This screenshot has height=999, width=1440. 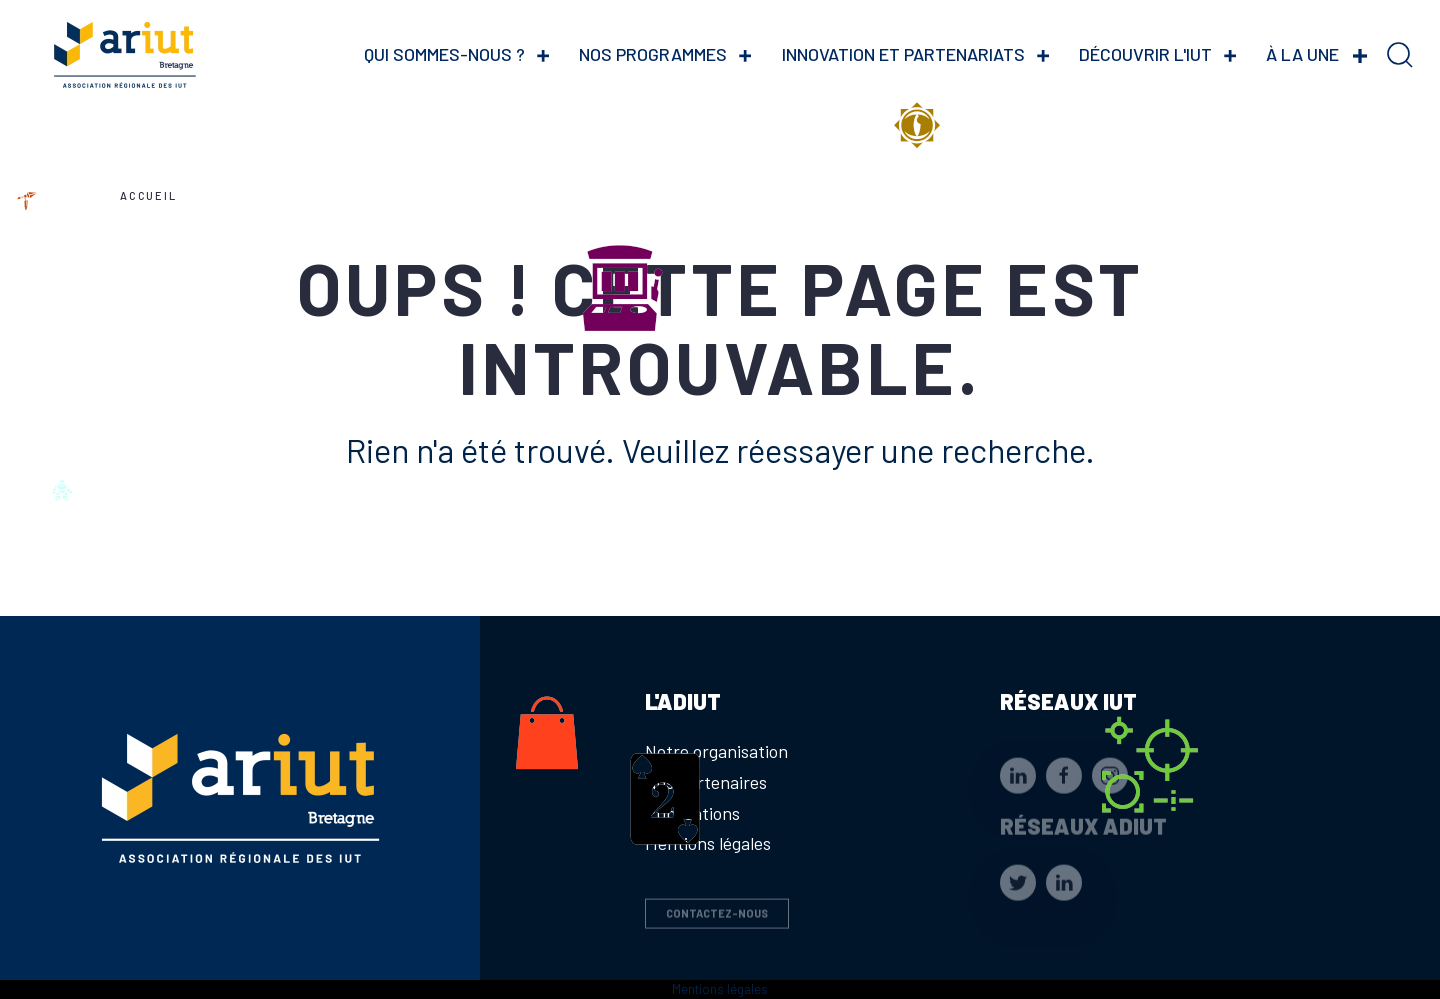 What do you see at coordinates (1147, 764) in the screenshot?
I see `select multiple targets or objects` at bounding box center [1147, 764].